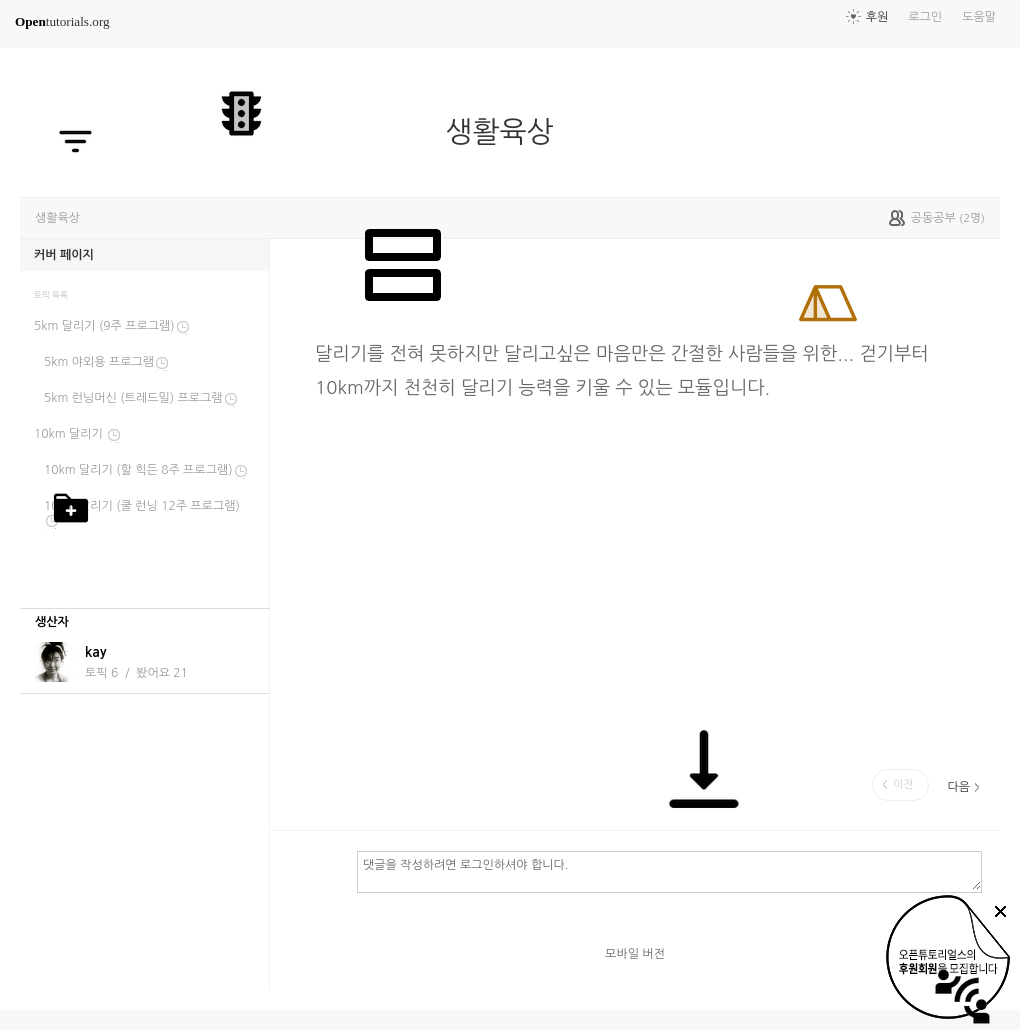 Image resolution: width=1020 pixels, height=1030 pixels. Describe the element at coordinates (71, 508) in the screenshot. I see `create a new folder` at that location.